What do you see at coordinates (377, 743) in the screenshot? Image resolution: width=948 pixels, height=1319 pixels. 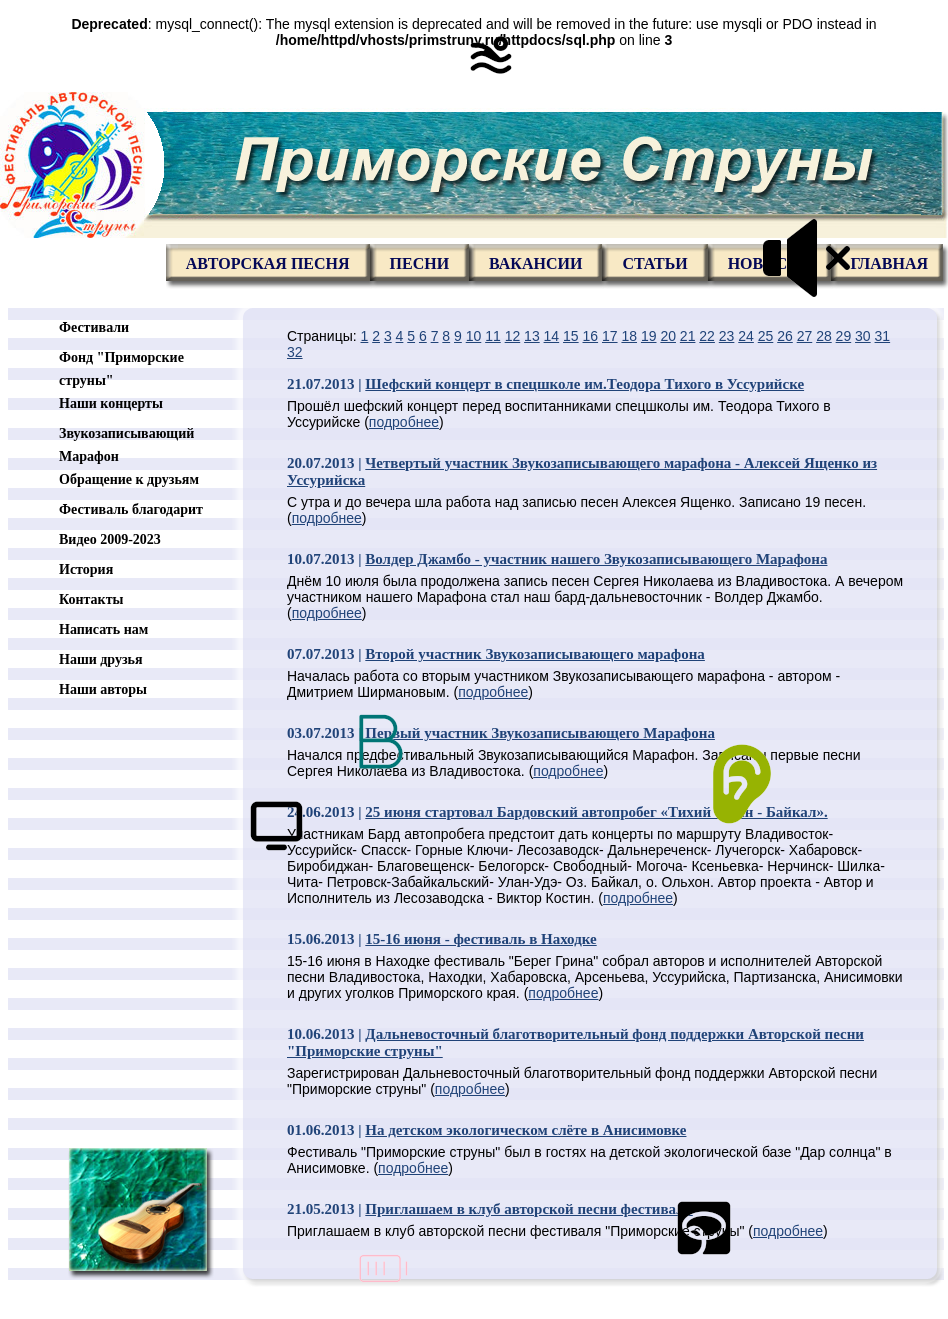 I see `apply bold formatting to selected text` at bounding box center [377, 743].